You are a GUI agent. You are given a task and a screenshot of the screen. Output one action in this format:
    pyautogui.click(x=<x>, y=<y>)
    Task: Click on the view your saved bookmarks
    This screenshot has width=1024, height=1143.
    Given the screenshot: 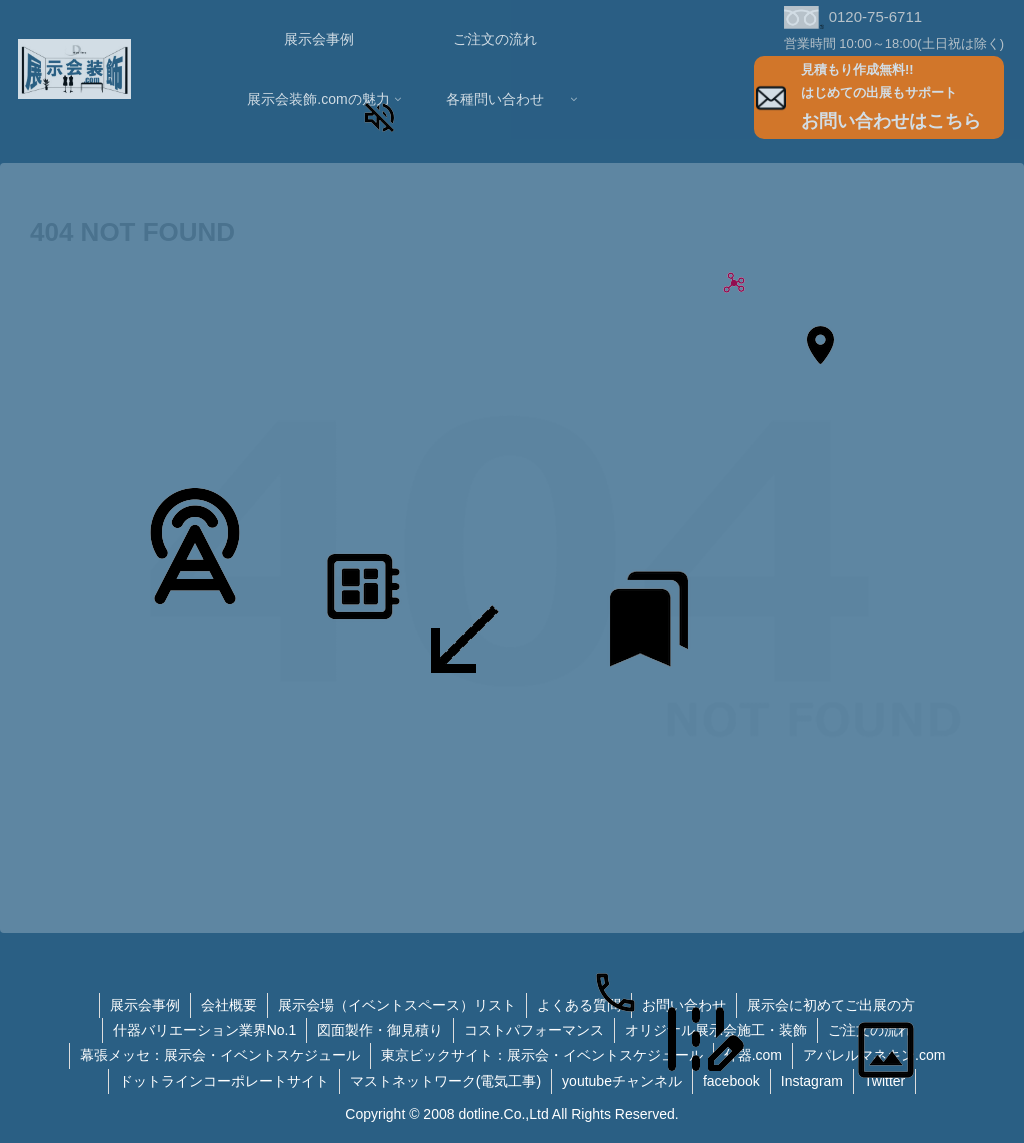 What is the action you would take?
    pyautogui.click(x=649, y=619)
    